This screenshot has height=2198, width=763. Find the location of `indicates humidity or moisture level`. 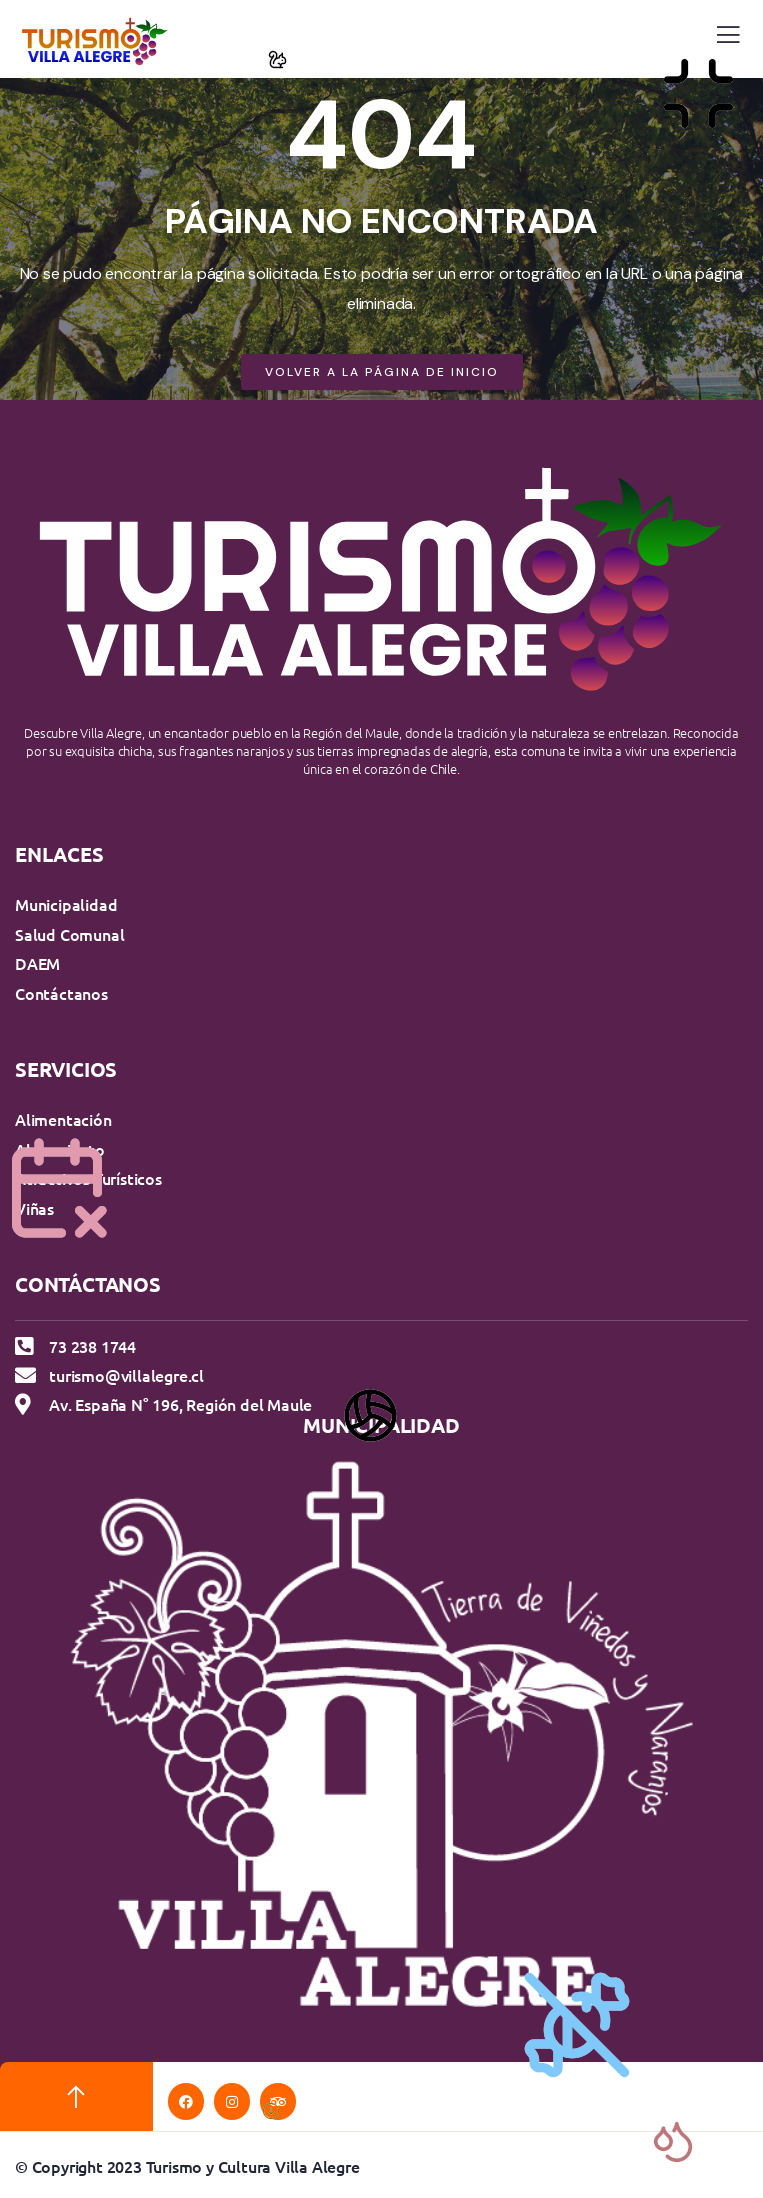

indicates humidity or moisture level is located at coordinates (673, 2141).